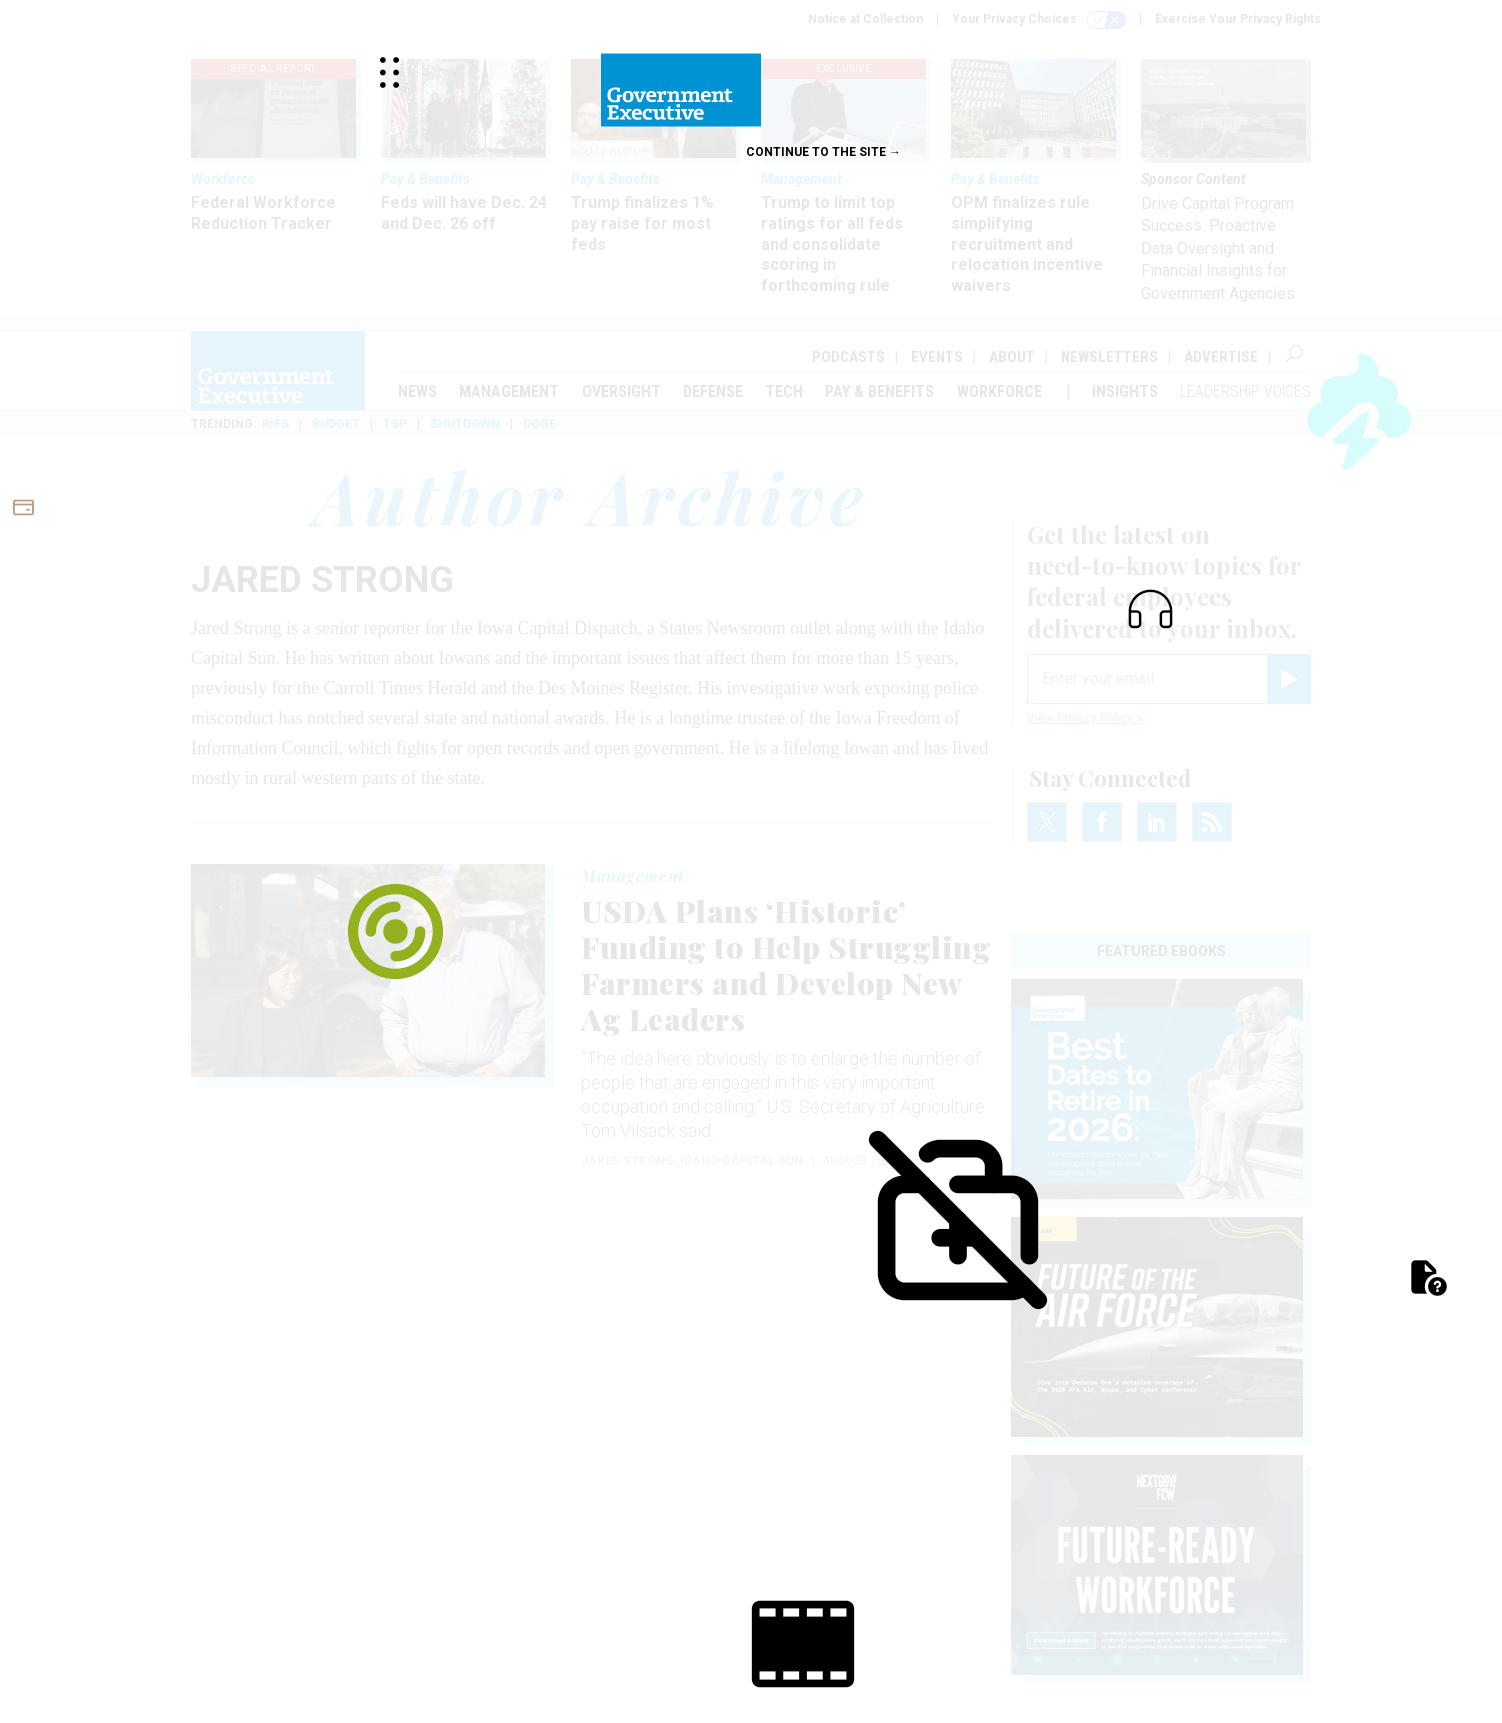  What do you see at coordinates (1428, 1277) in the screenshot?
I see `get help or info about this file` at bounding box center [1428, 1277].